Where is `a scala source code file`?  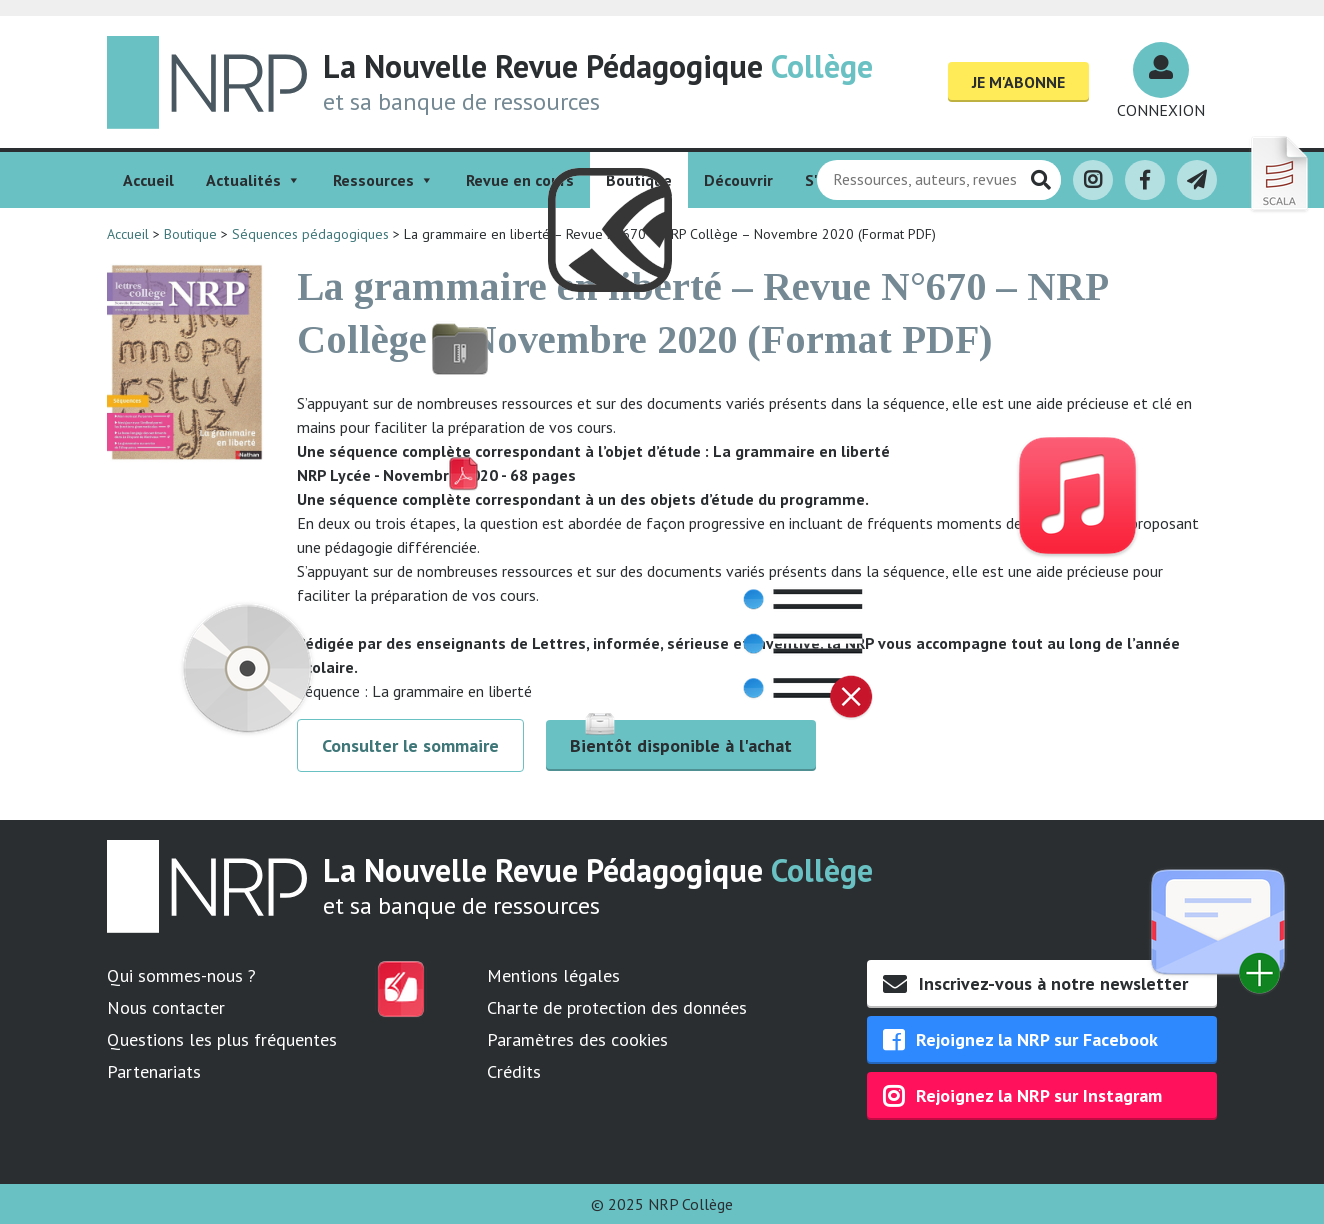
a scala source code file is located at coordinates (1279, 174).